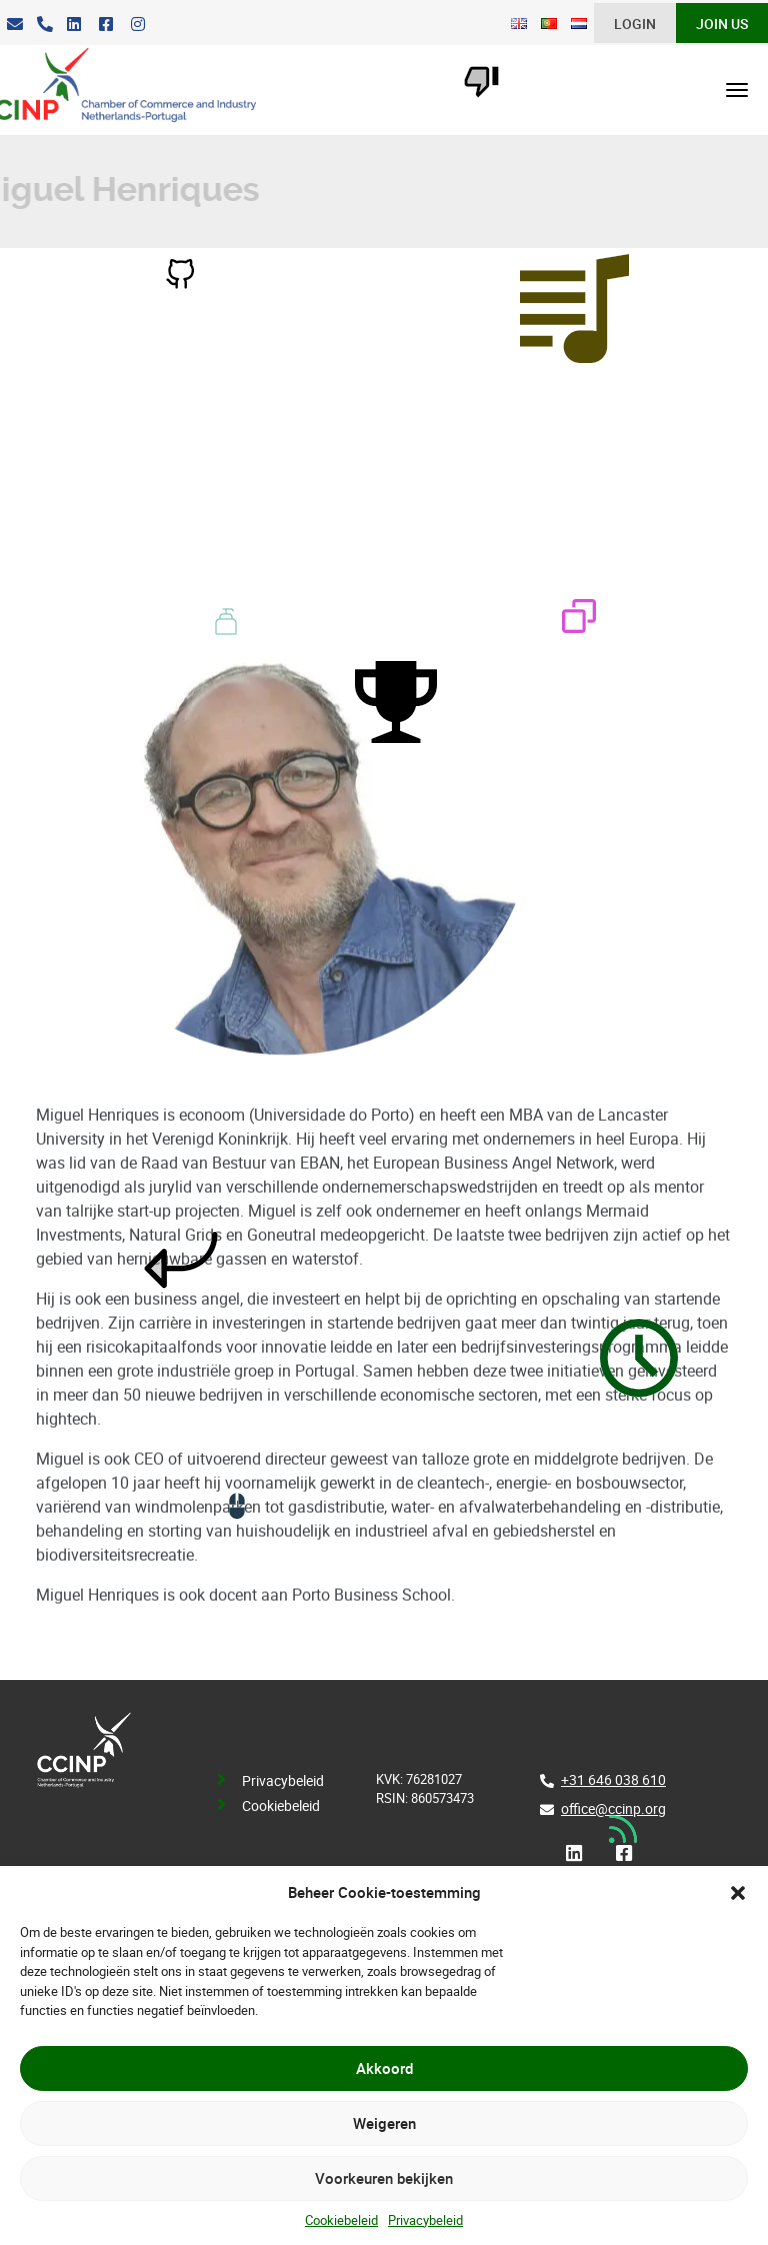  I want to click on indicates mouse input is available or required, so click(237, 1506).